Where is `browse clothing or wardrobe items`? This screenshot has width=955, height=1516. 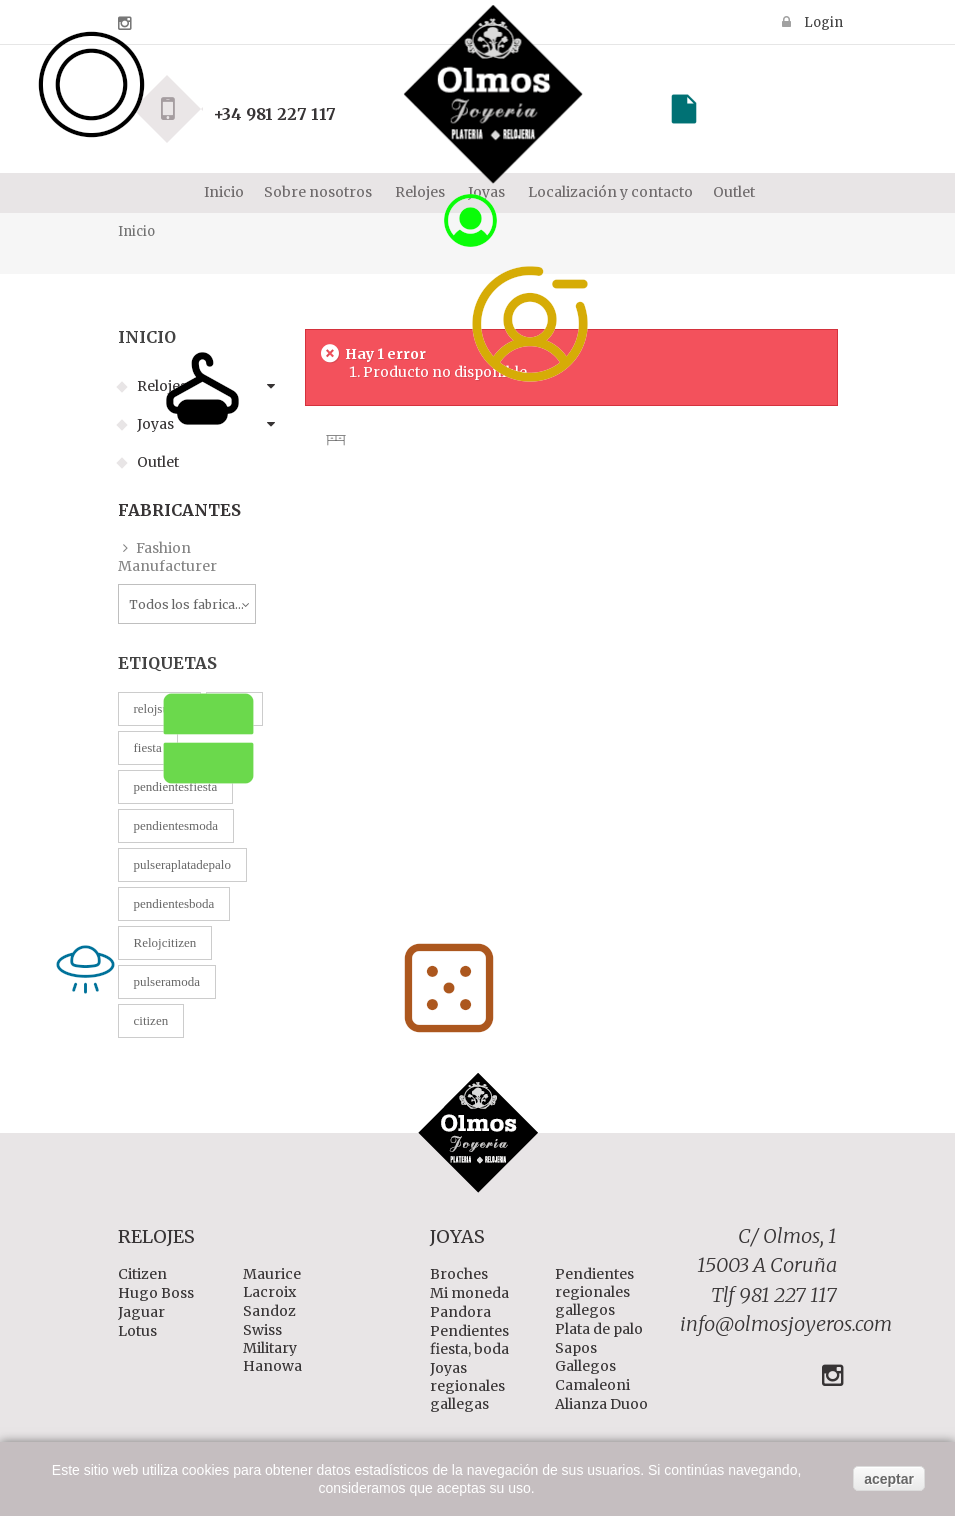 browse clothing or wardrobe items is located at coordinates (202, 388).